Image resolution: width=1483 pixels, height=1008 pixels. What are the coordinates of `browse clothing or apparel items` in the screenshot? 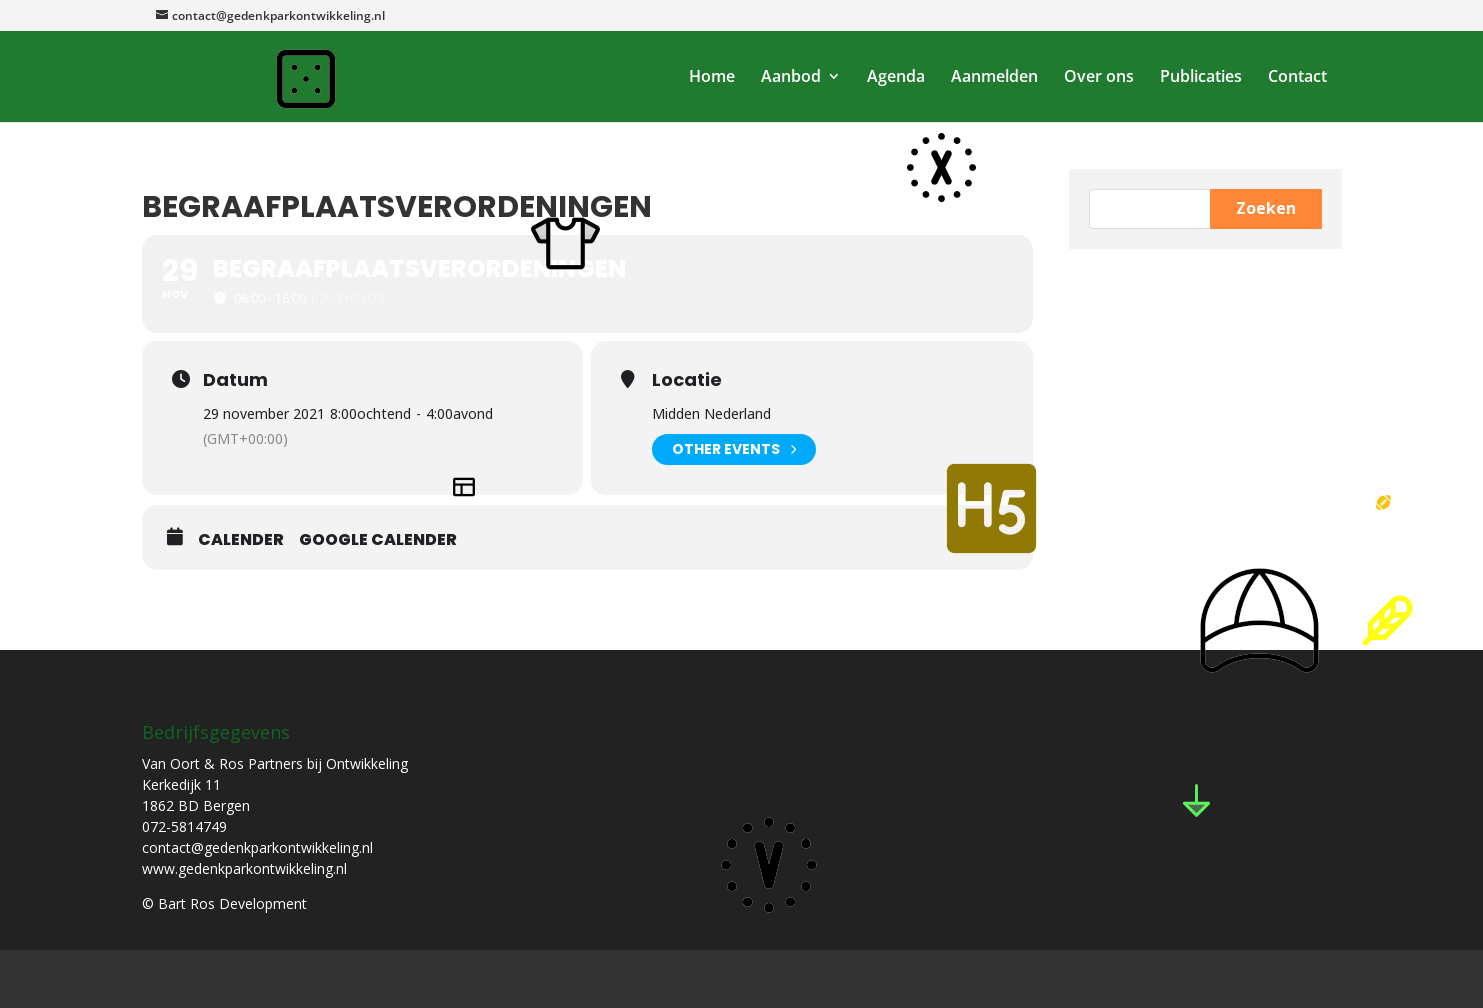 It's located at (565, 243).